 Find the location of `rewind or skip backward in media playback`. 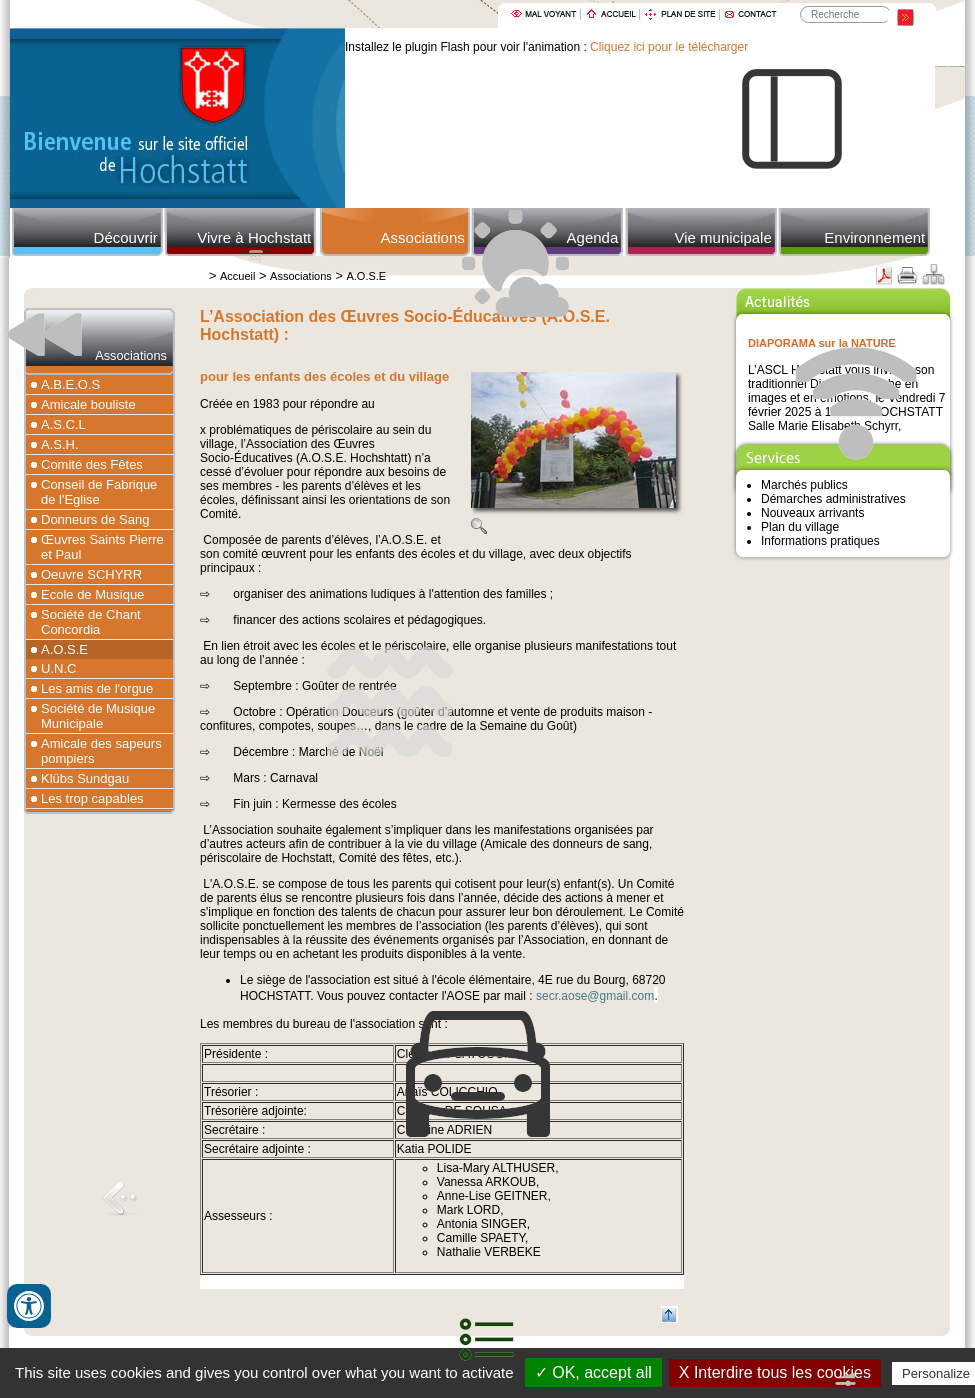

rewind or skip backward in media playback is located at coordinates (44, 334).